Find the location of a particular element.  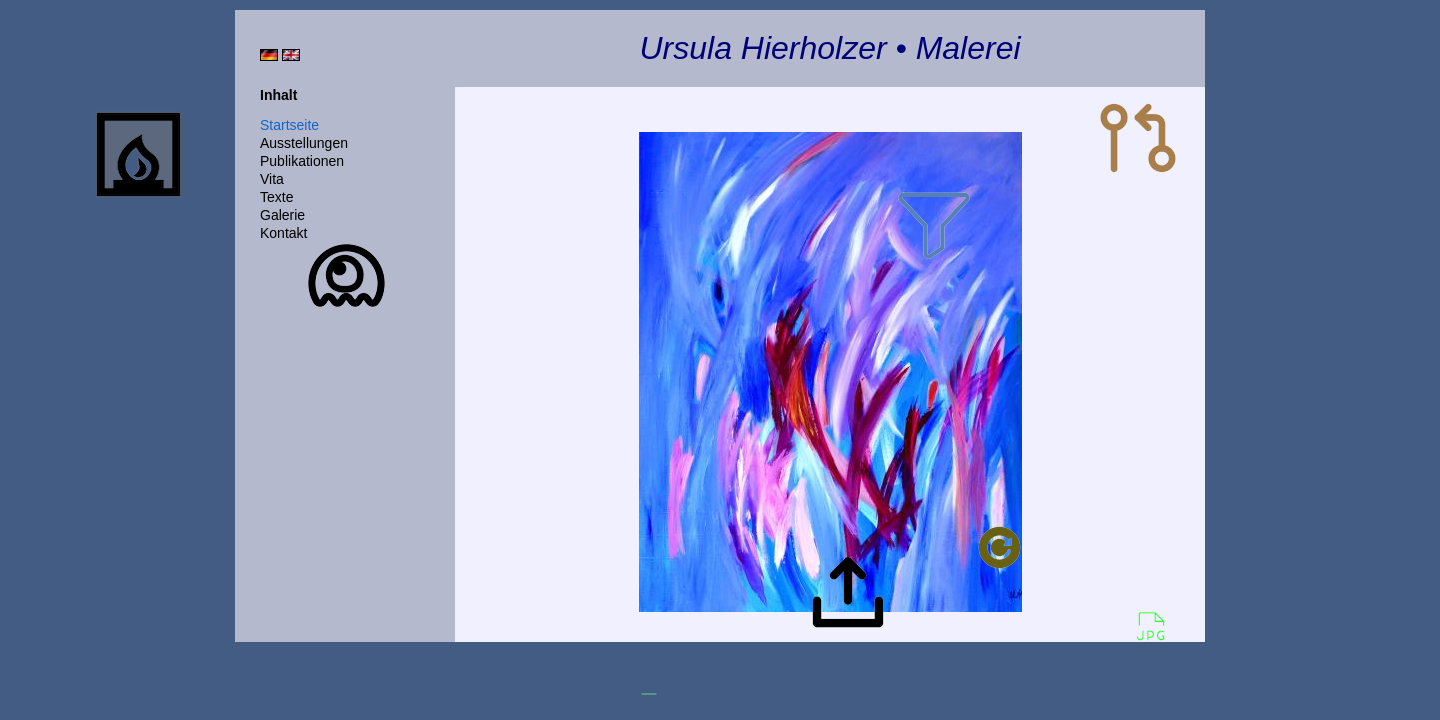

access home or living room controls is located at coordinates (138, 154).